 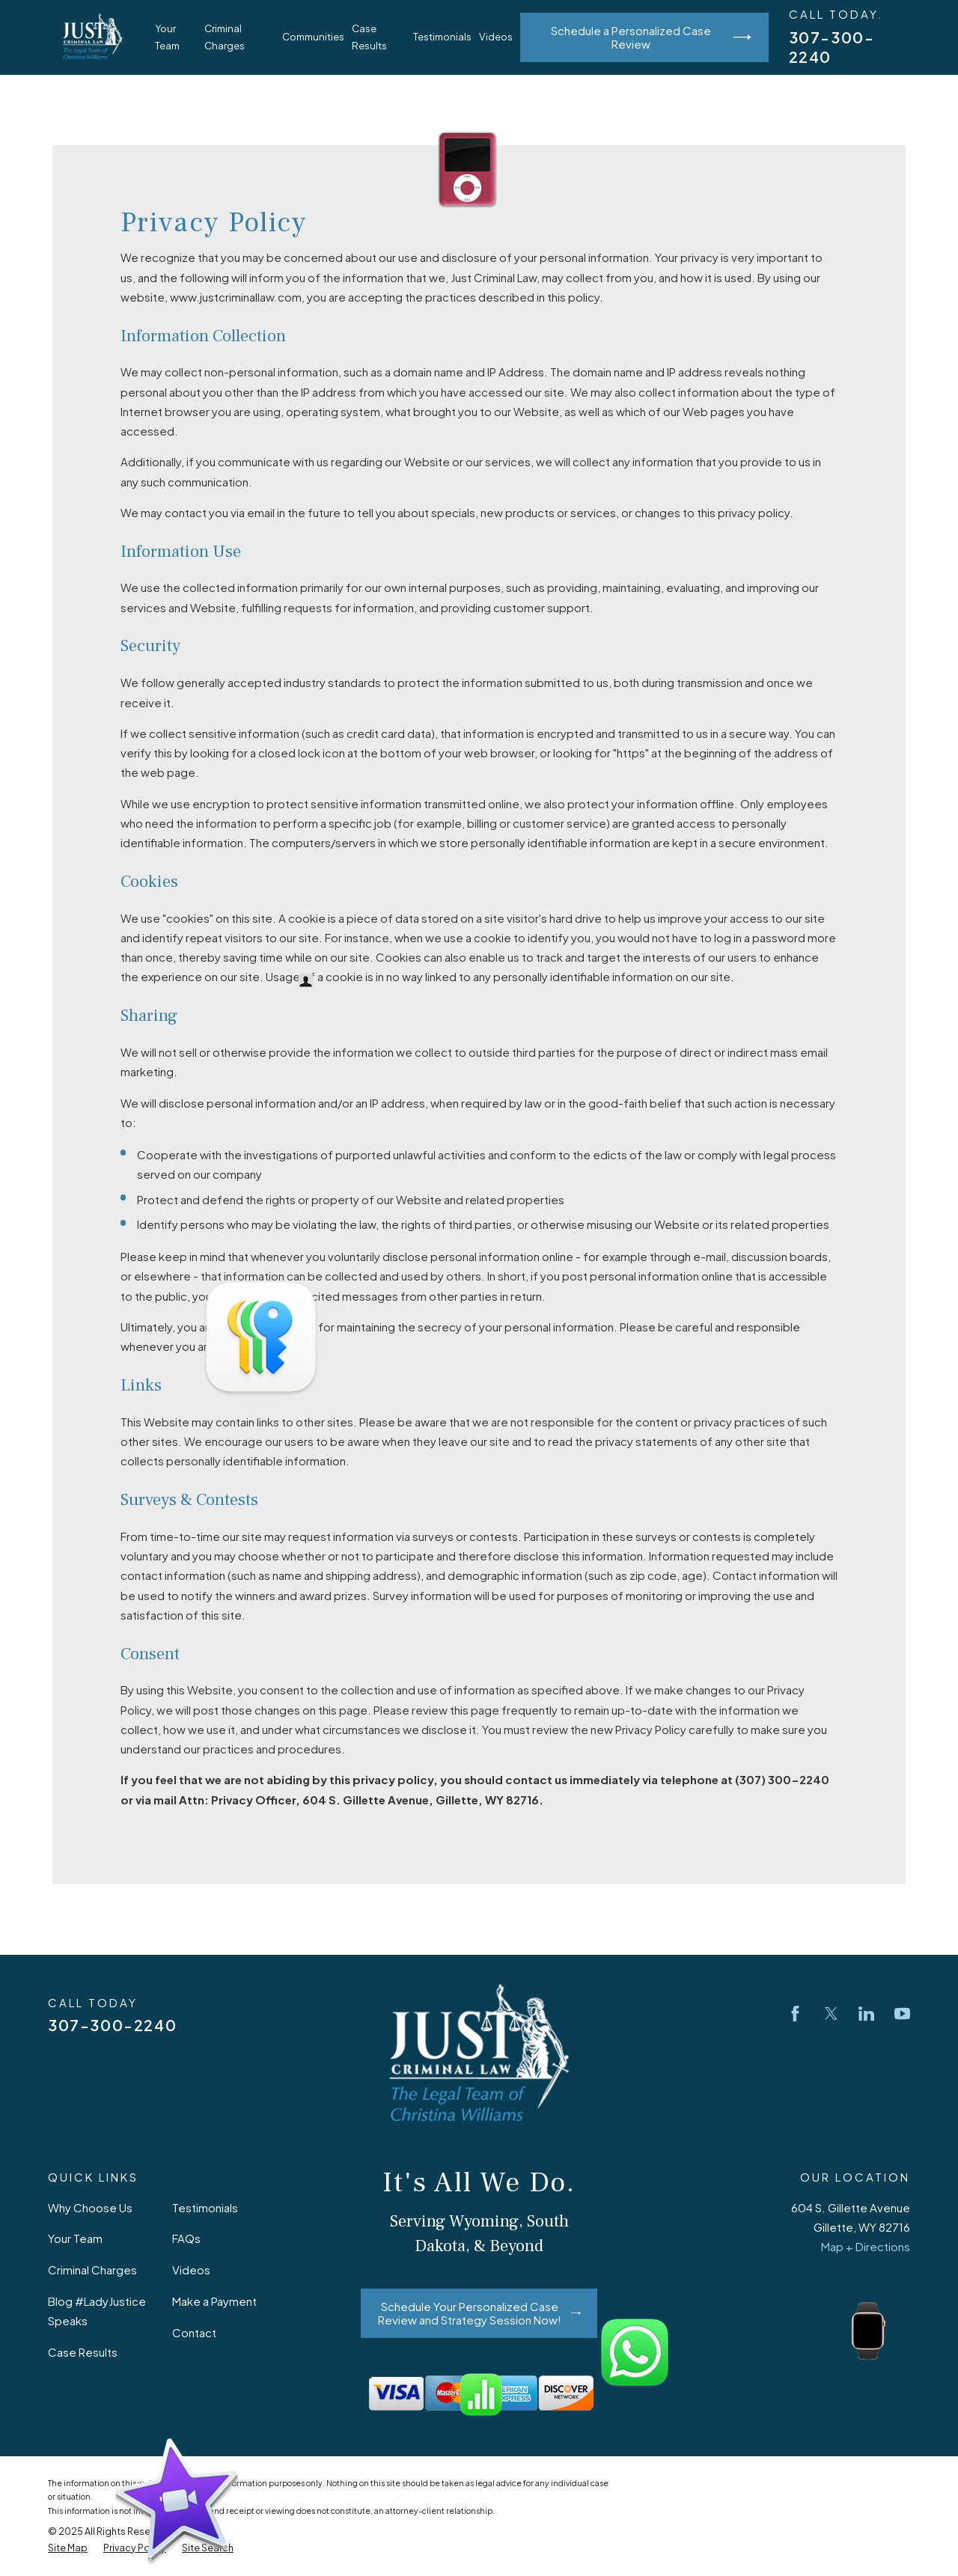 I want to click on open iMovie video editing application, so click(x=176, y=2501).